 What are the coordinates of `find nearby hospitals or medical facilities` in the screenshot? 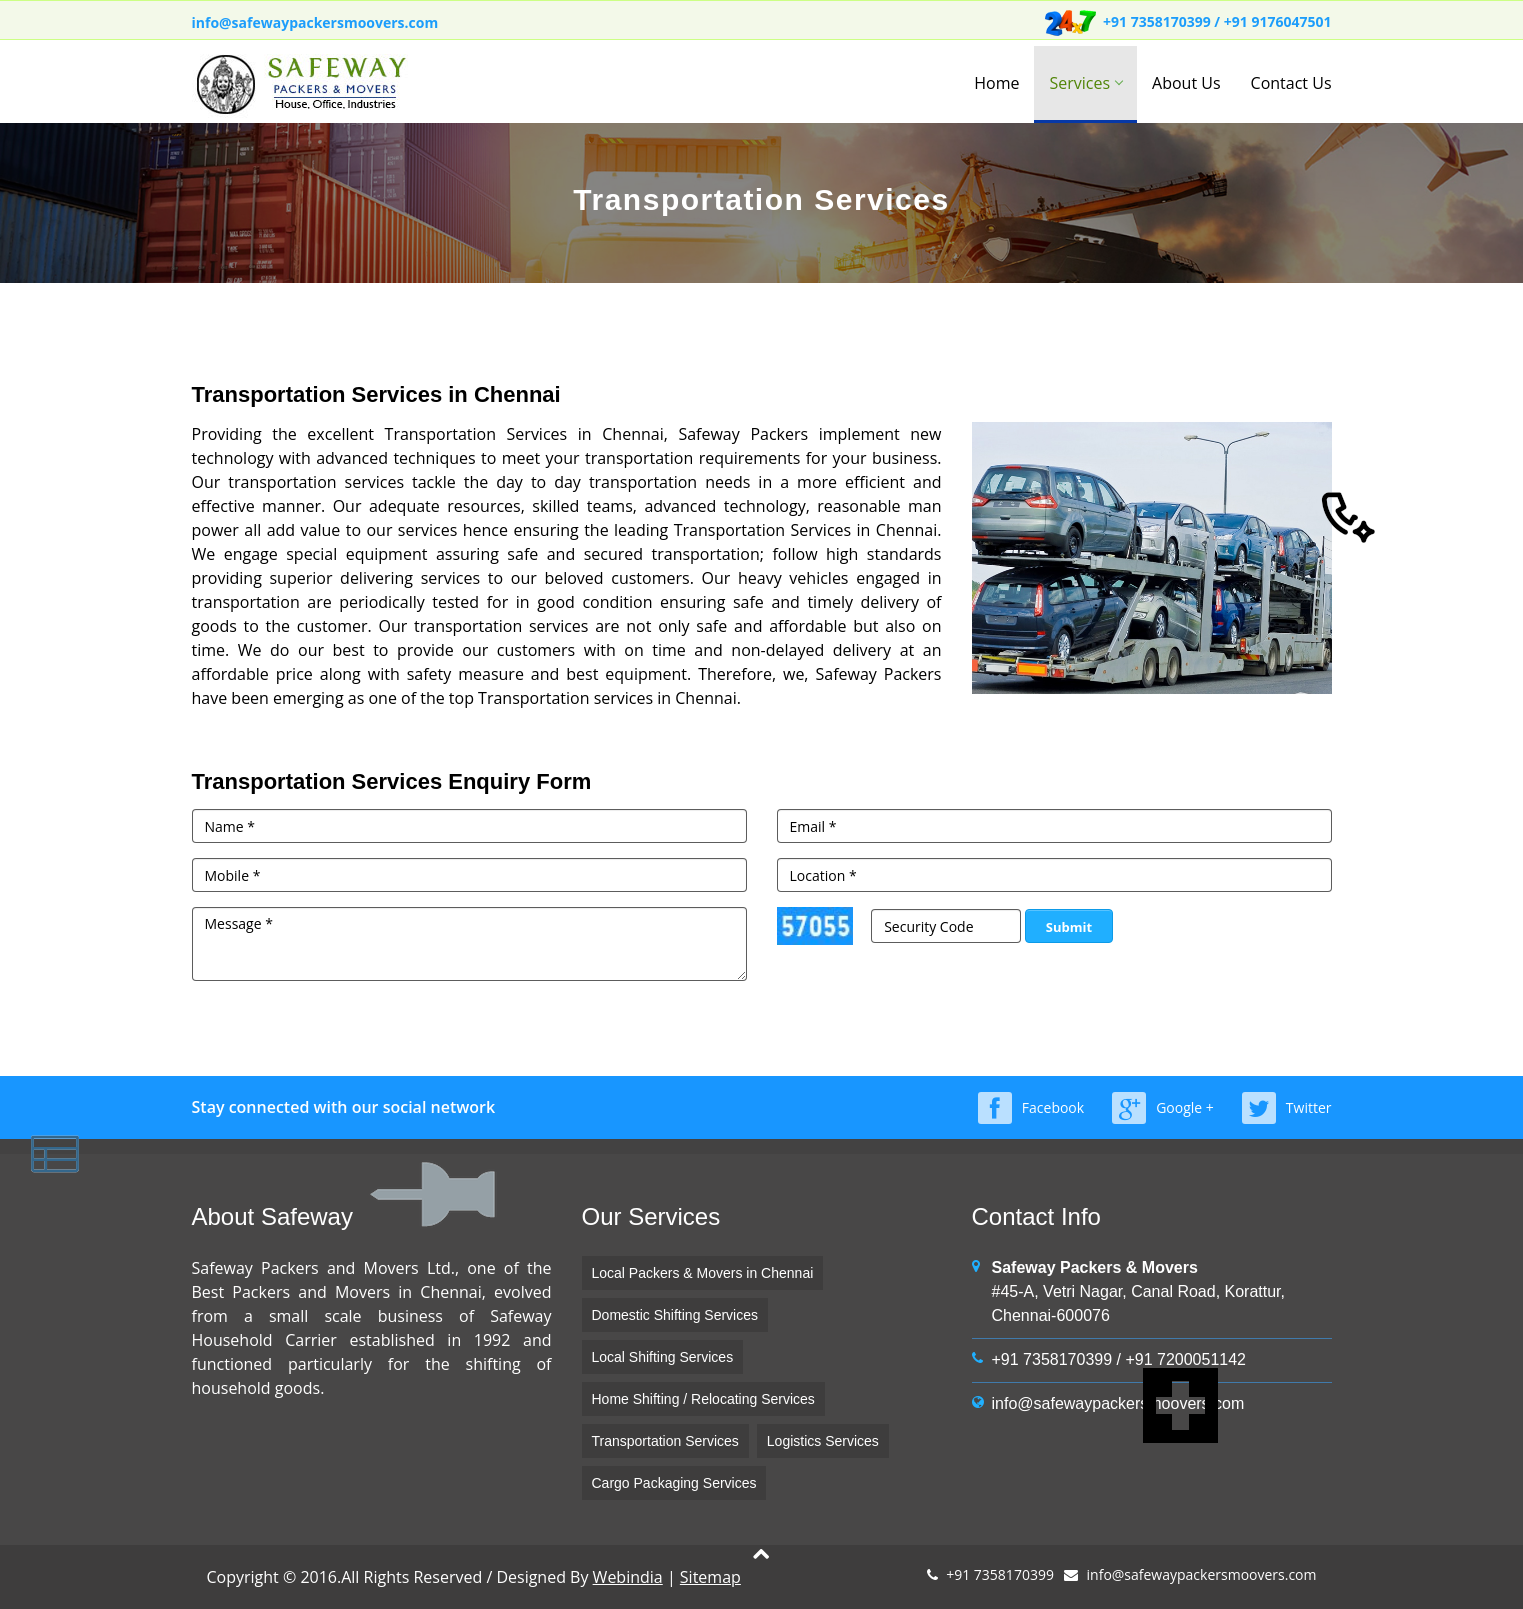 It's located at (1180, 1405).